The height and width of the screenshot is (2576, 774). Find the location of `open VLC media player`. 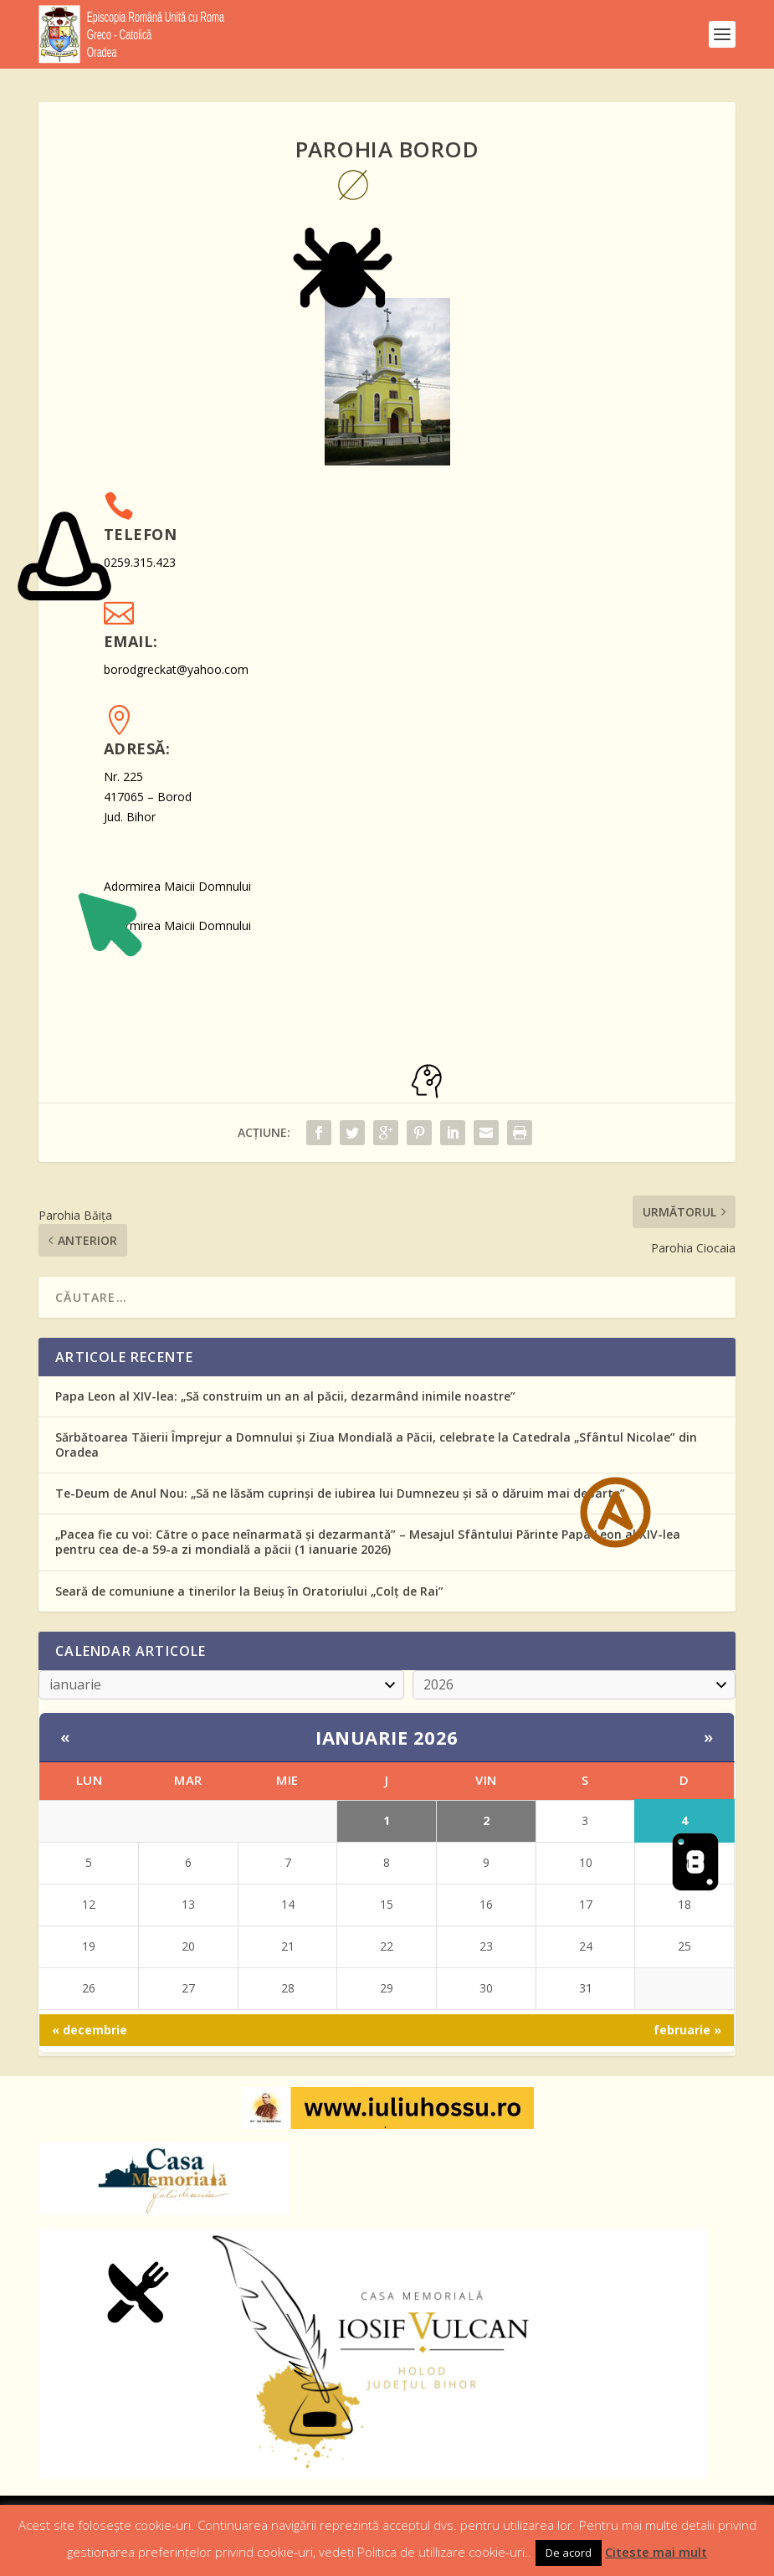

open VLC media player is located at coordinates (64, 558).